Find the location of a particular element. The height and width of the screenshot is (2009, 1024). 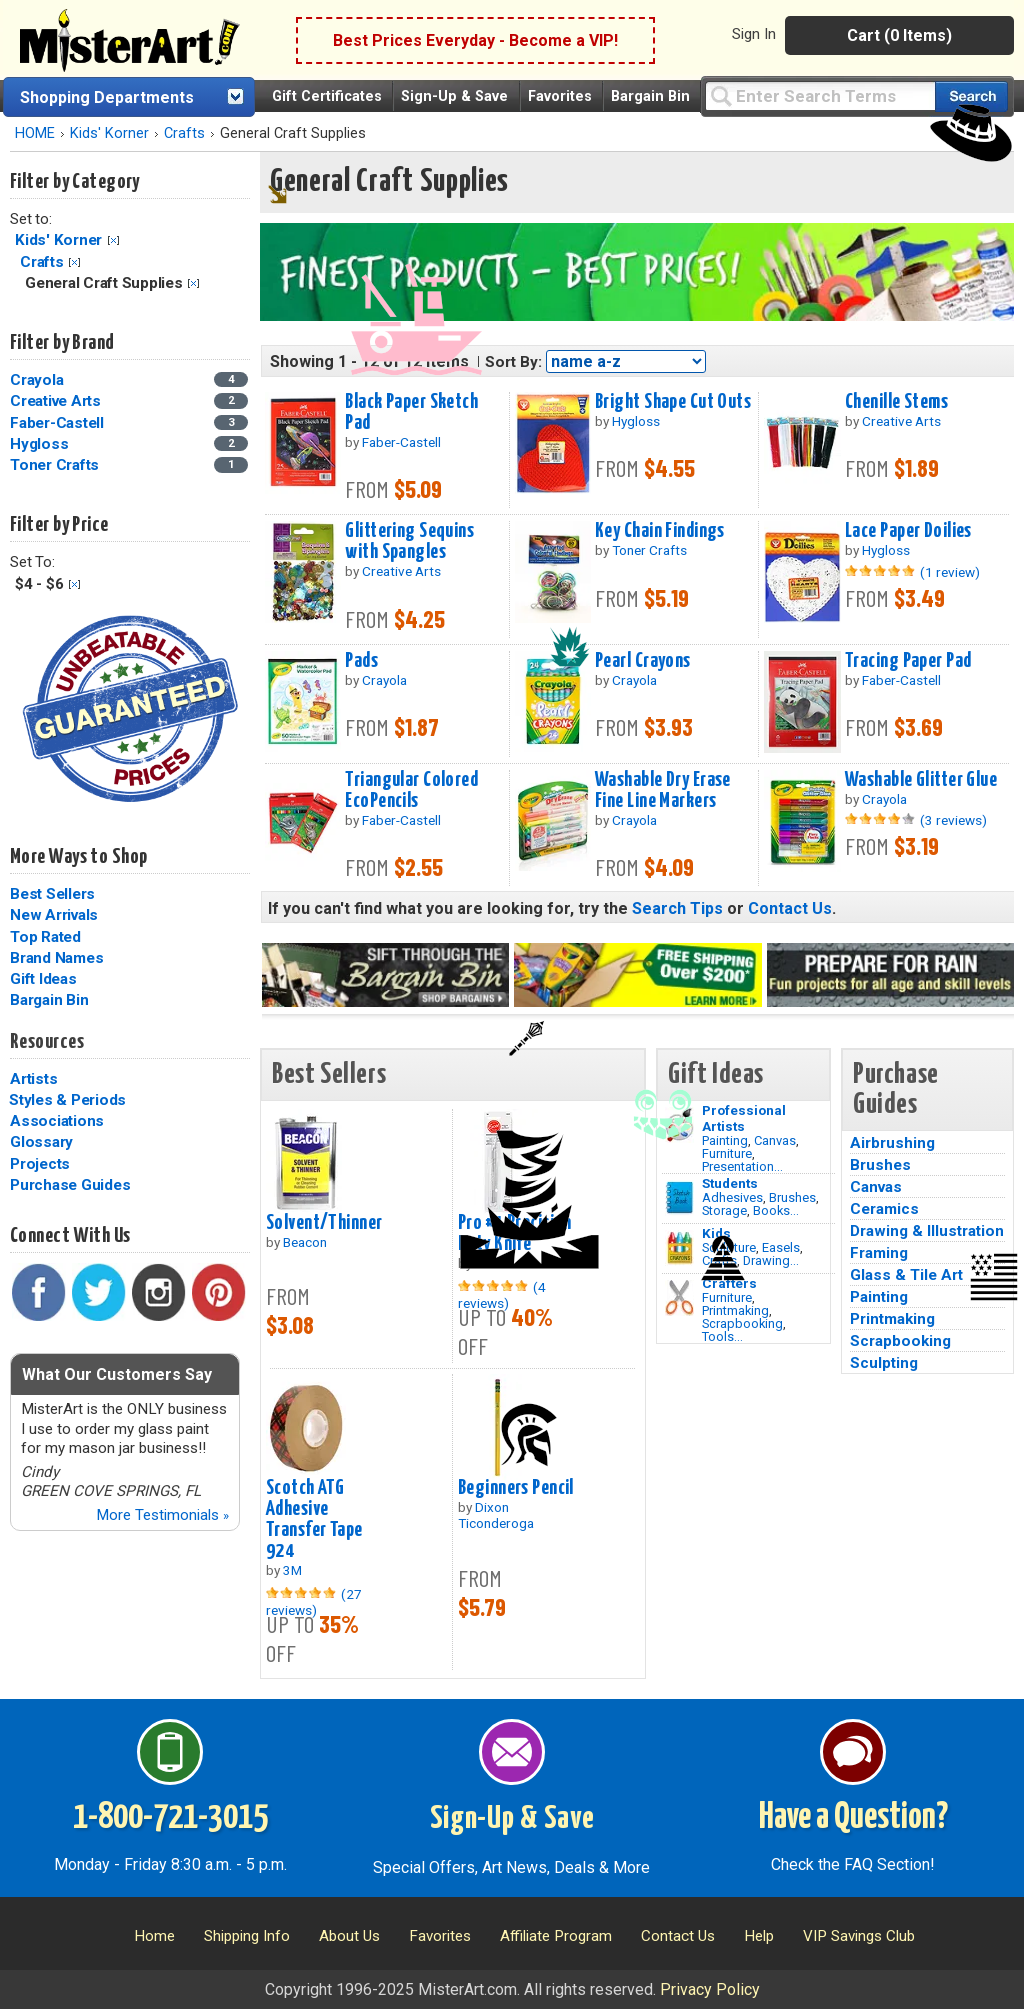

select warrior or spartan character class is located at coordinates (529, 1435).